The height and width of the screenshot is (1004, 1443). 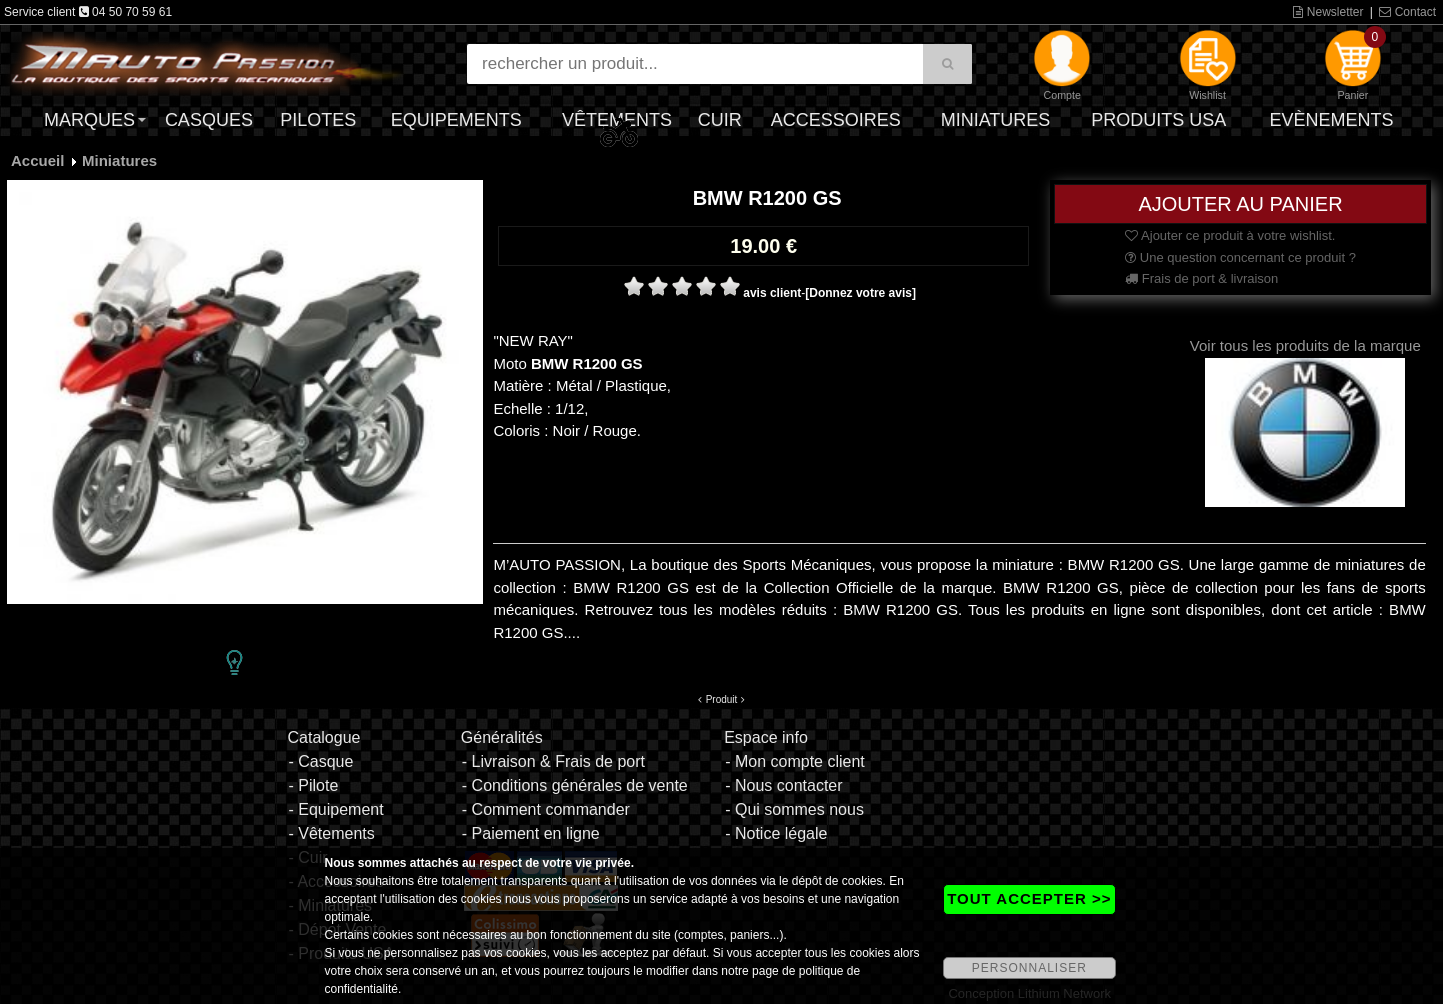 I want to click on medapps healthcare technology logo, so click(x=234, y=662).